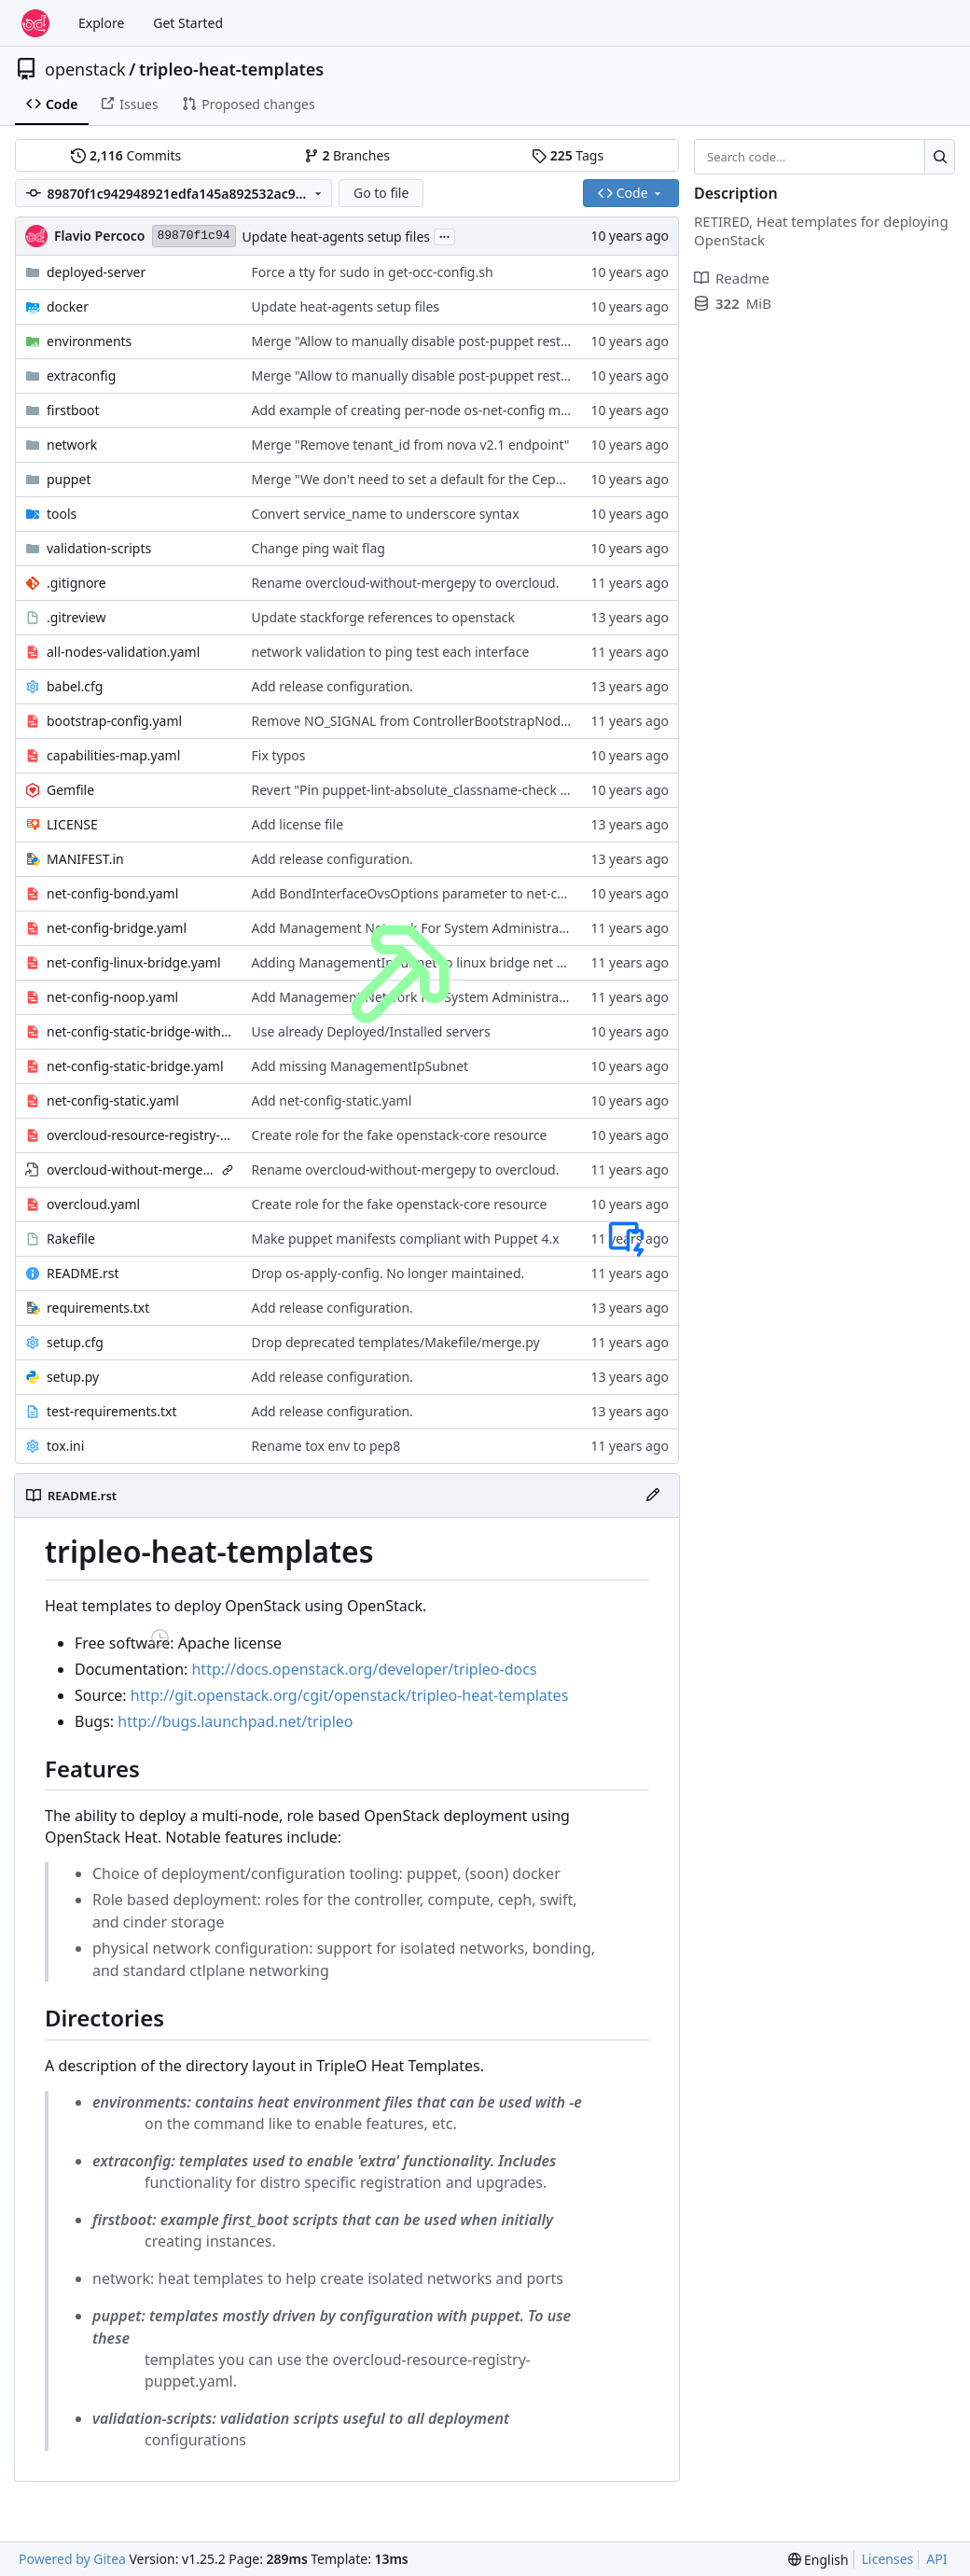 This screenshot has height=2576, width=970. What do you see at coordinates (159, 1637) in the screenshot?
I see `view current time` at bounding box center [159, 1637].